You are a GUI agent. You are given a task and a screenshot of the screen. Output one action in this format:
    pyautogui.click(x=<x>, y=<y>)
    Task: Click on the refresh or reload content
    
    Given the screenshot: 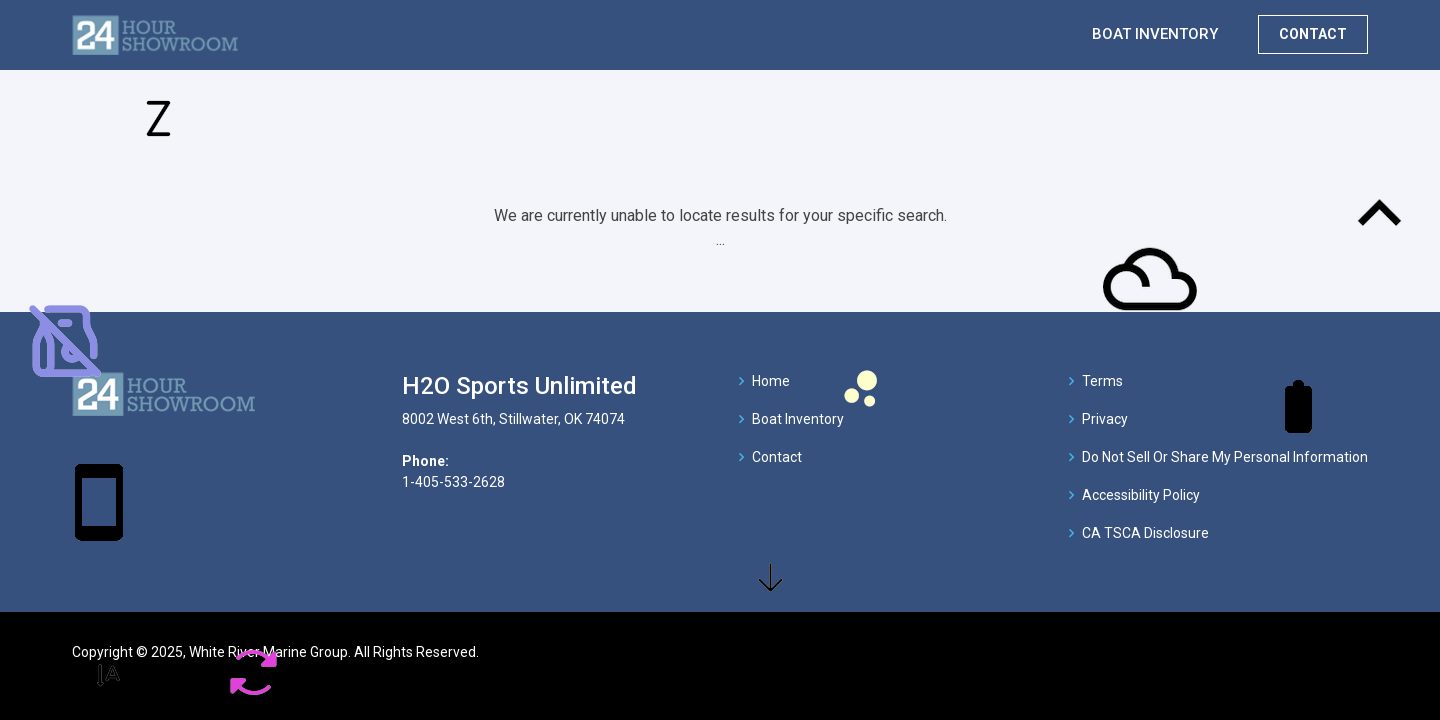 What is the action you would take?
    pyautogui.click(x=253, y=672)
    